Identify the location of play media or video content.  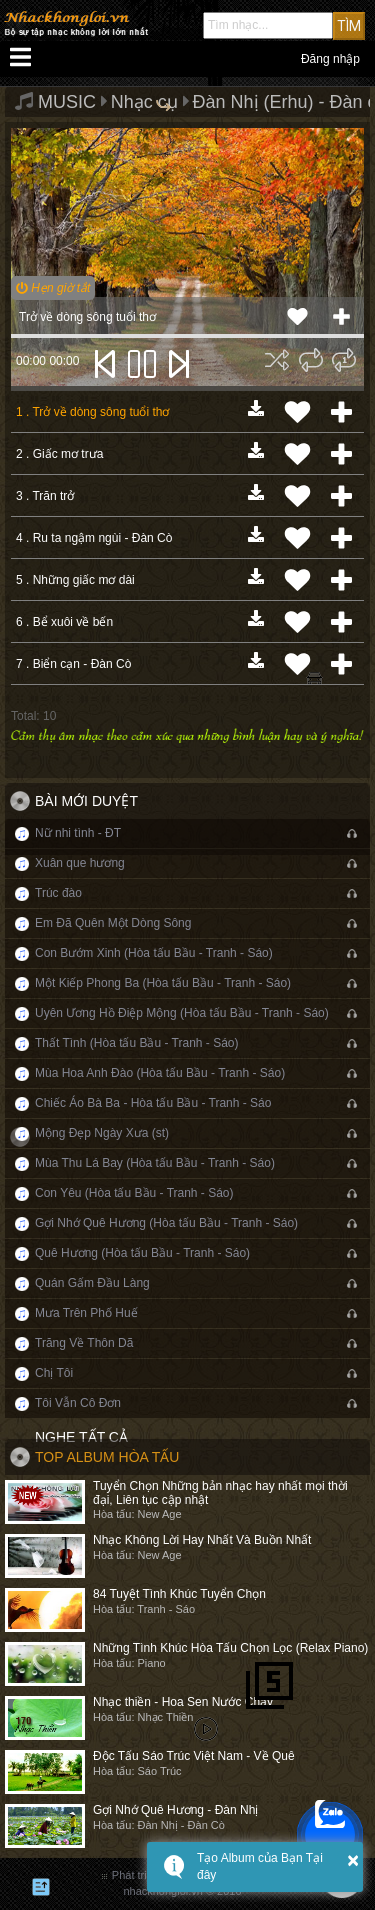
(206, 1729).